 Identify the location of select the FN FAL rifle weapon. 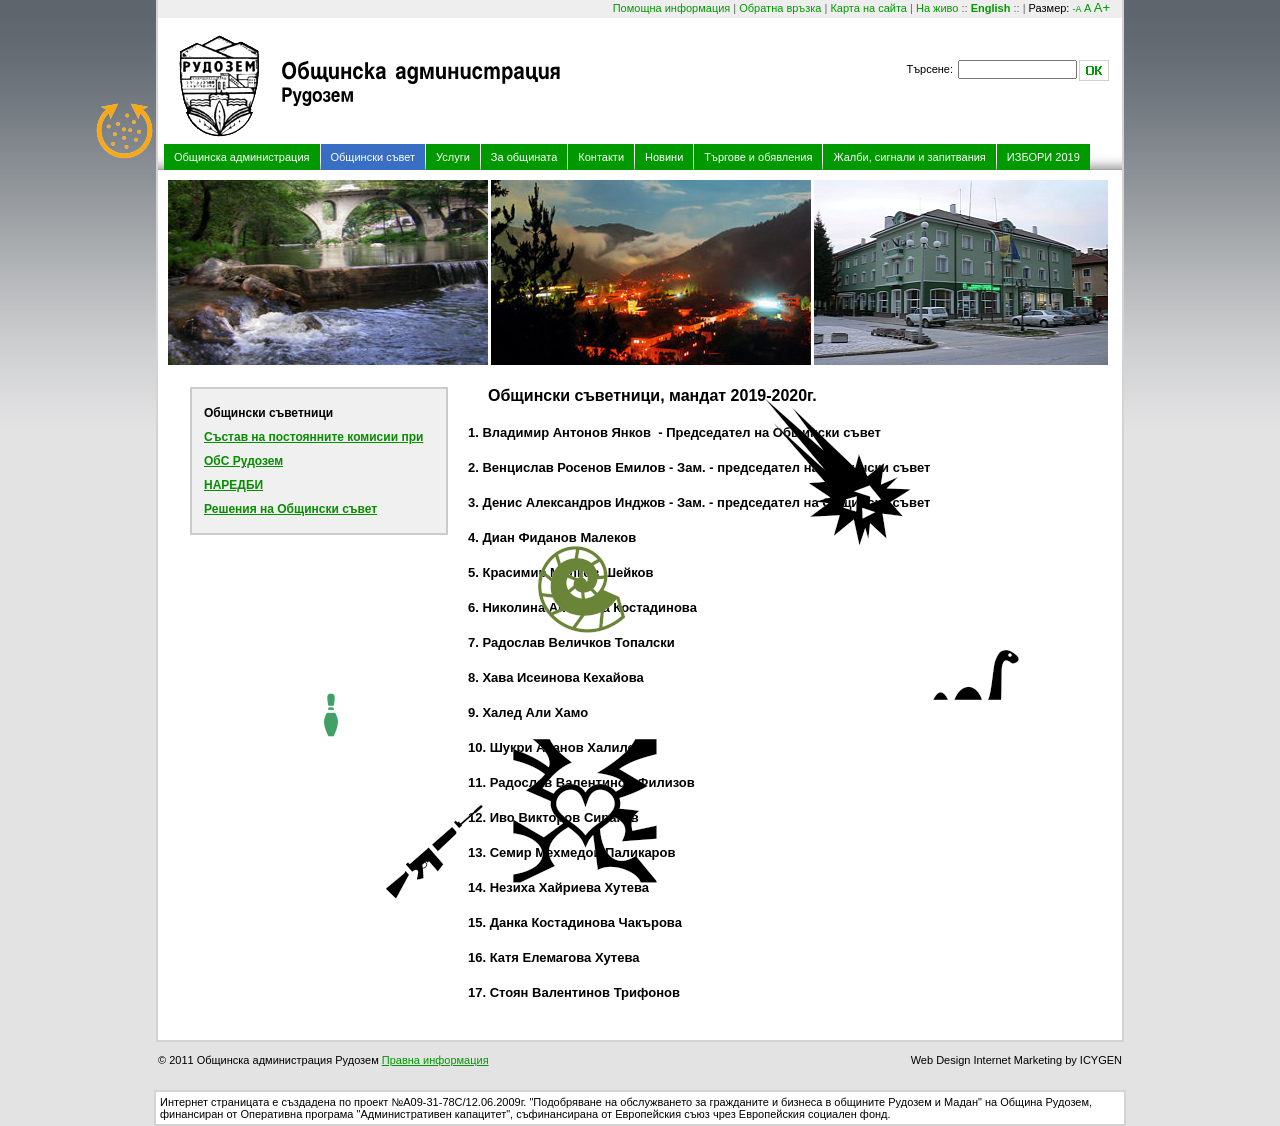
(434, 851).